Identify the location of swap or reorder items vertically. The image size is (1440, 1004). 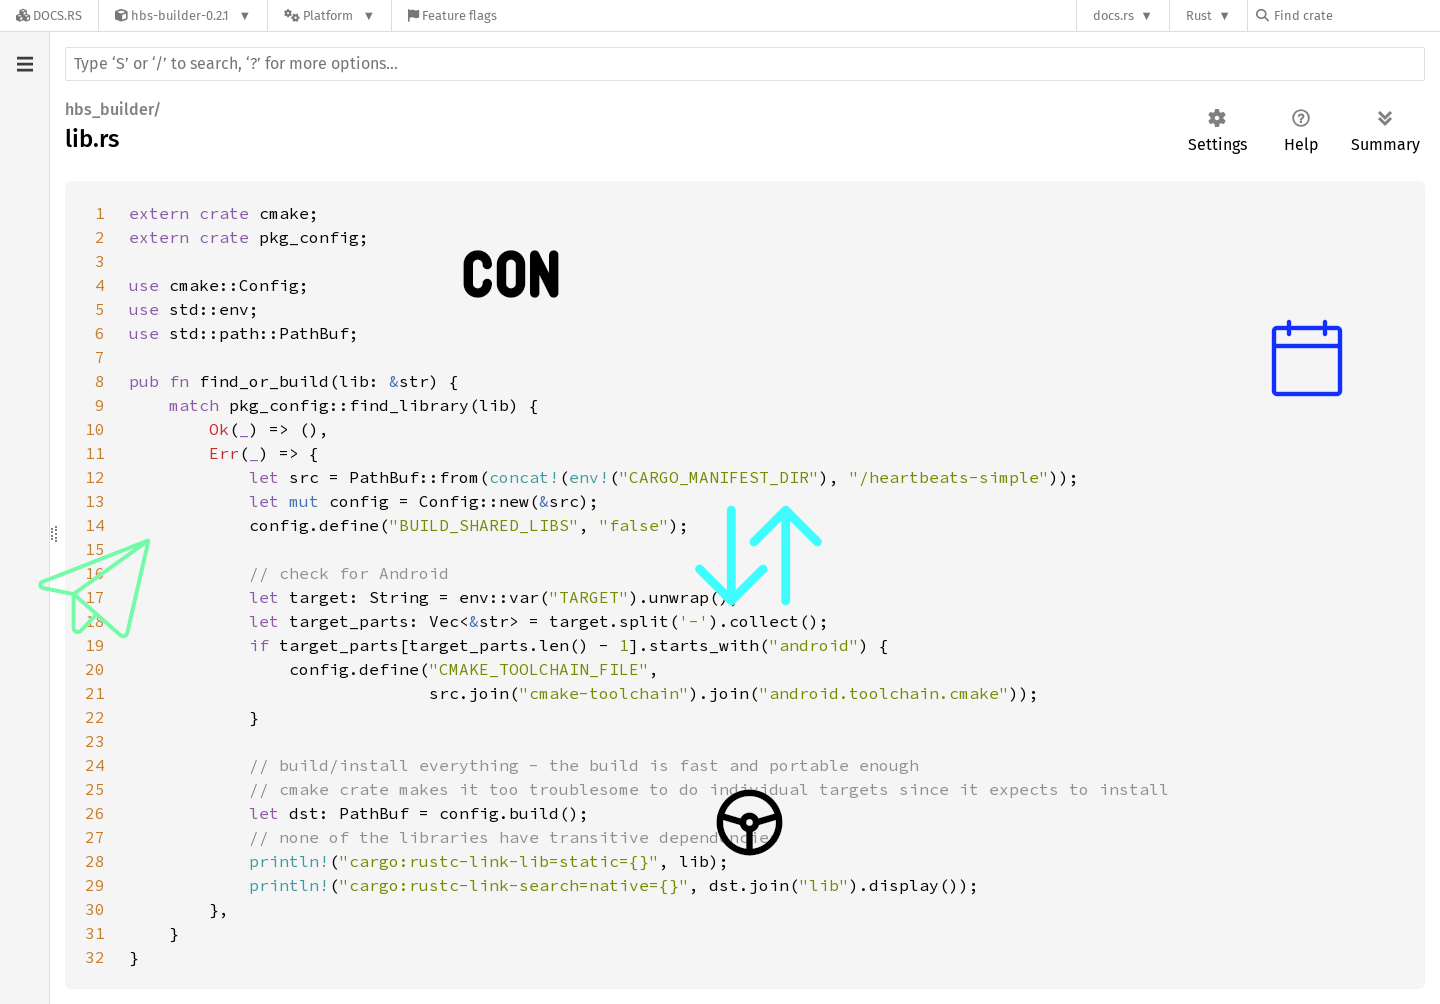
(758, 555).